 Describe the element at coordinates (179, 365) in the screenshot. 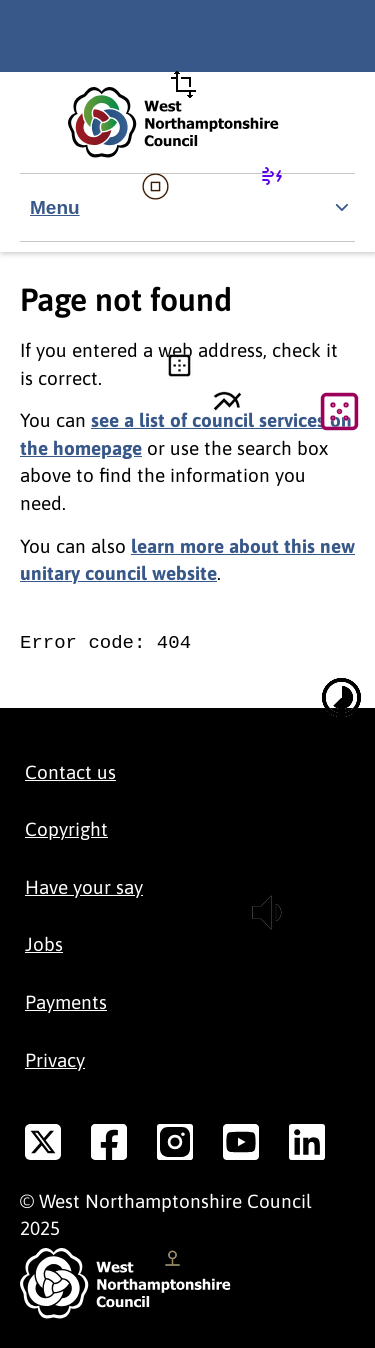

I see `apply outer border to selected cells` at that location.